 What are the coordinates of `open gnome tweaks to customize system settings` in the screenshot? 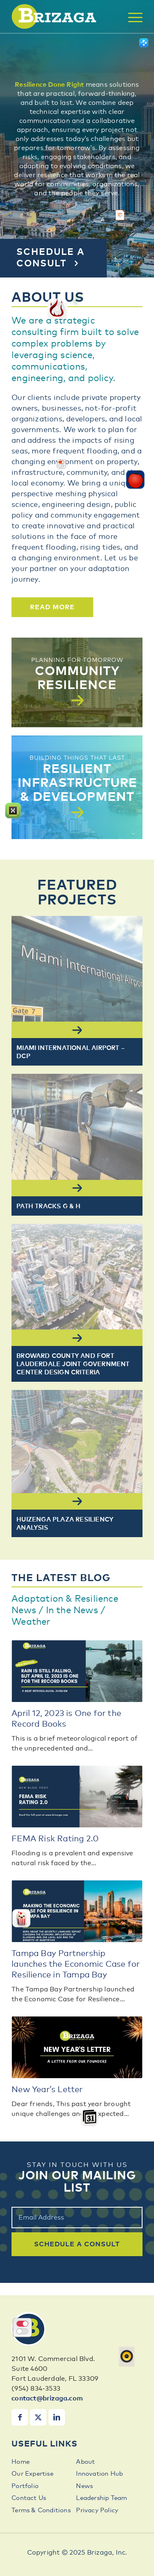 It's located at (61, 464).